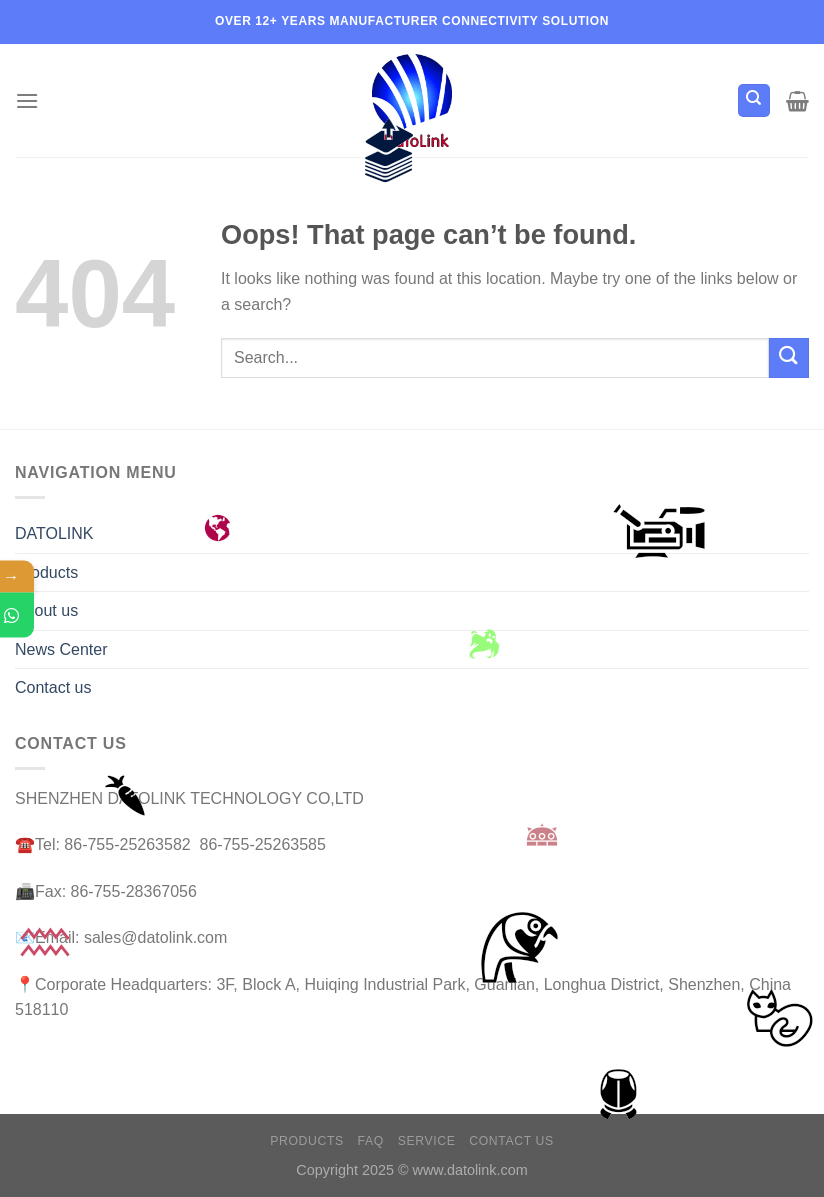  I want to click on egyptian mythology or ancient egypt themed content, so click(519, 947).